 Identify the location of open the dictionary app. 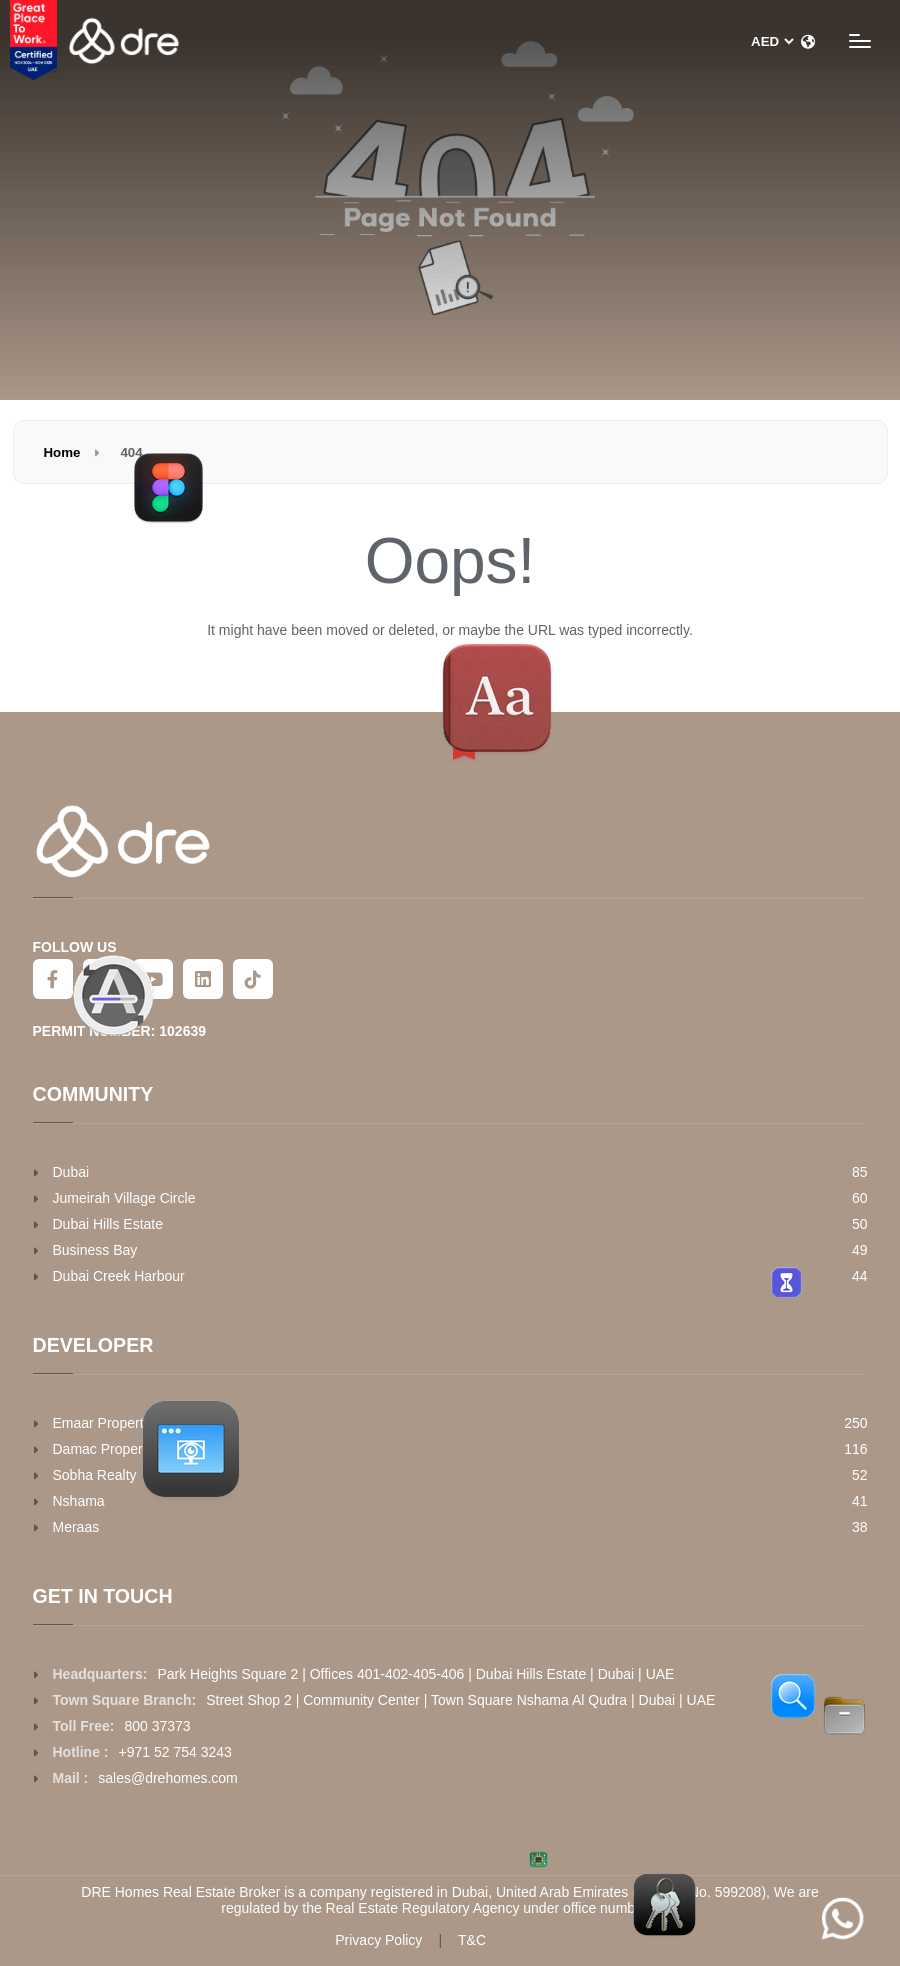
(497, 698).